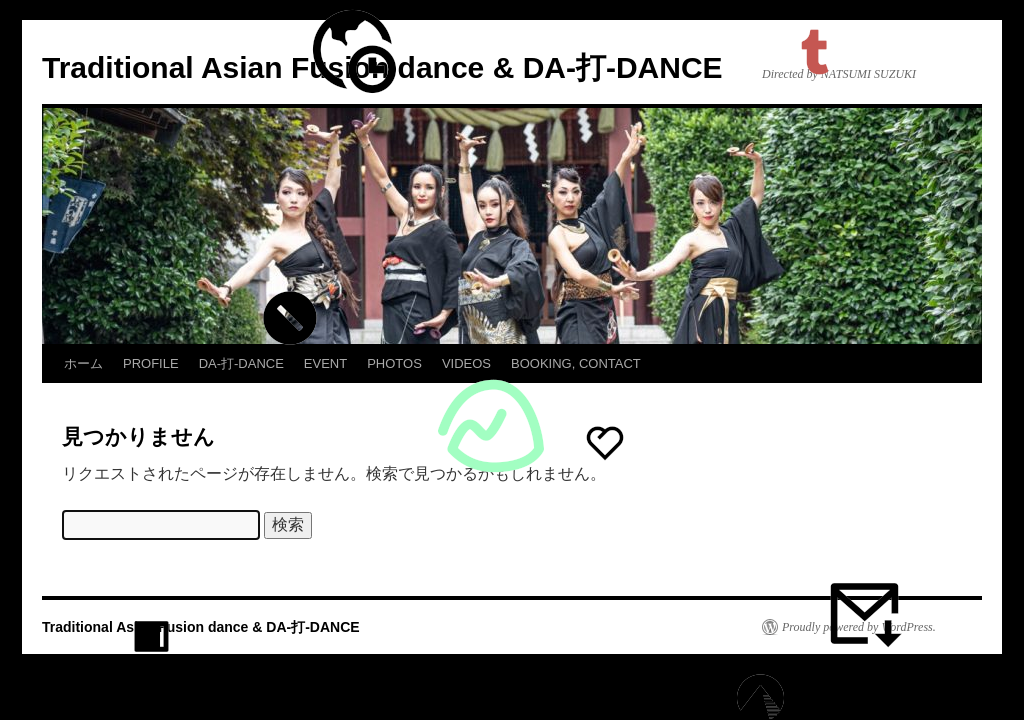  Describe the element at coordinates (491, 426) in the screenshot. I see `open Basecamp app` at that location.